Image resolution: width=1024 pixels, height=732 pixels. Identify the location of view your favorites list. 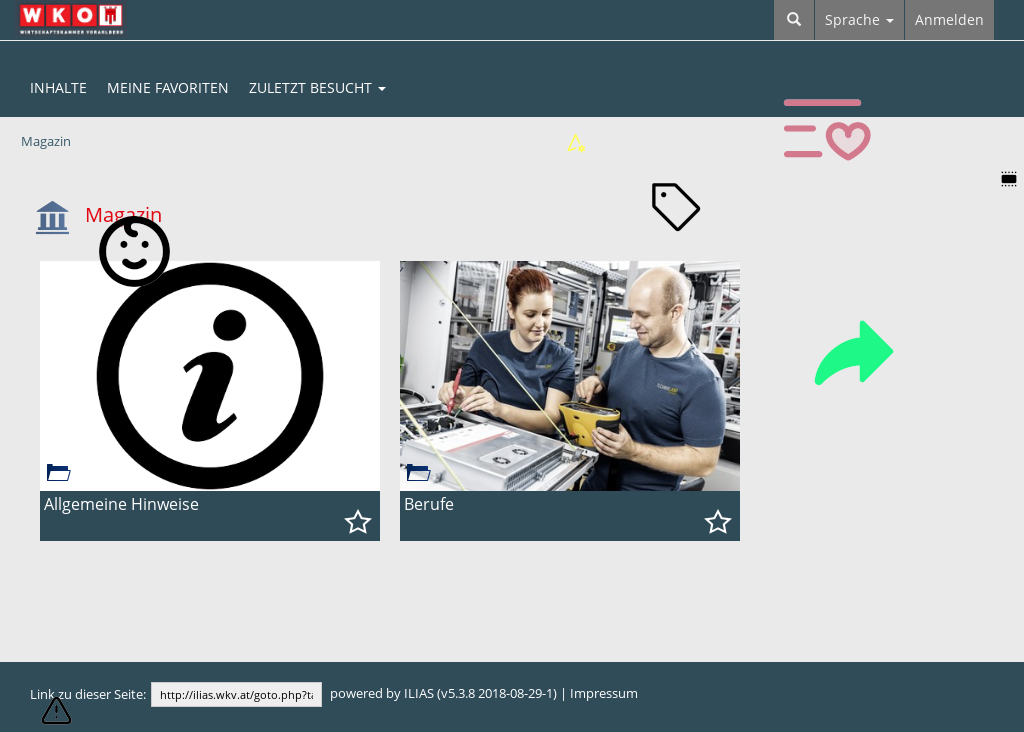
(822, 128).